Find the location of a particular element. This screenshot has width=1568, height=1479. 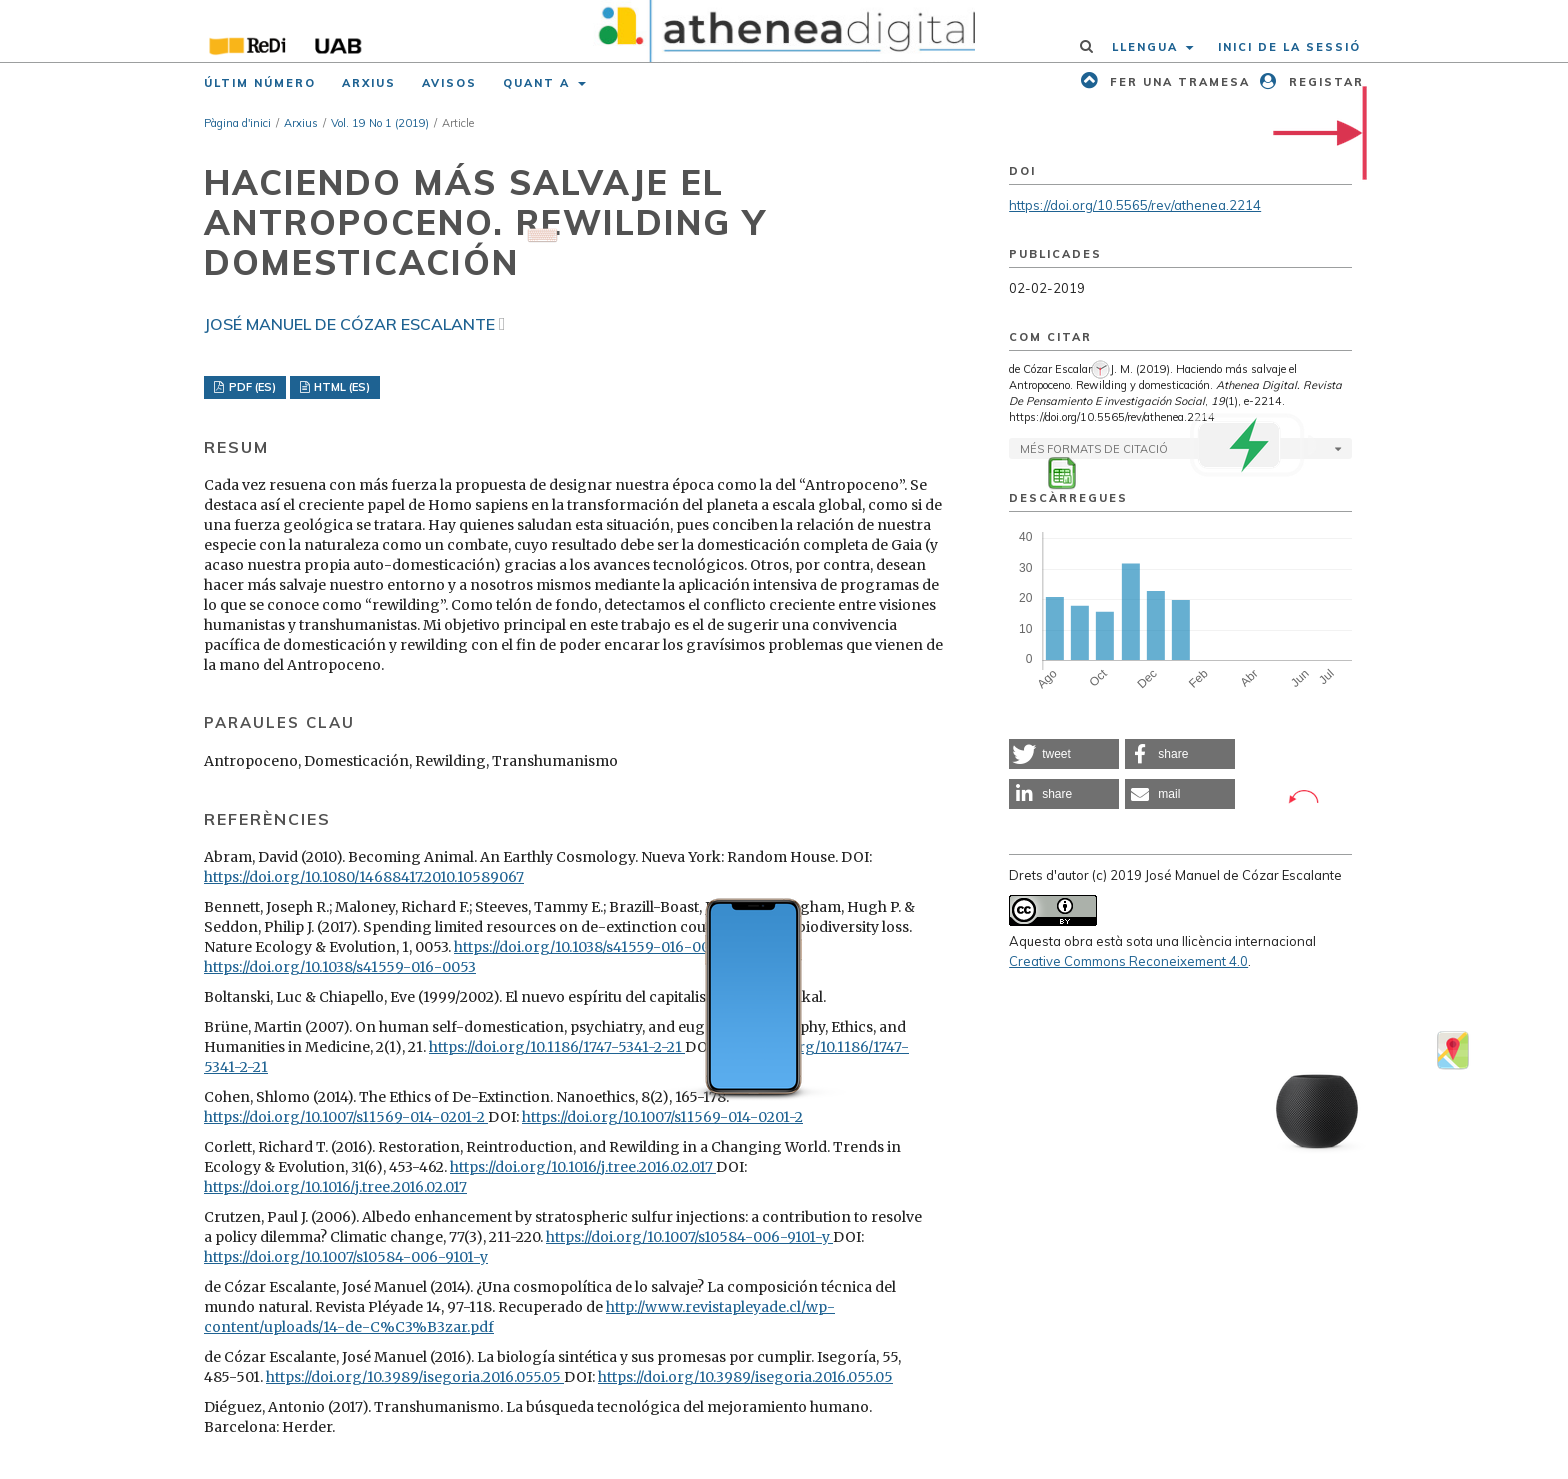

indicates battery is charging at 80% capacity is located at coordinates (1253, 445).